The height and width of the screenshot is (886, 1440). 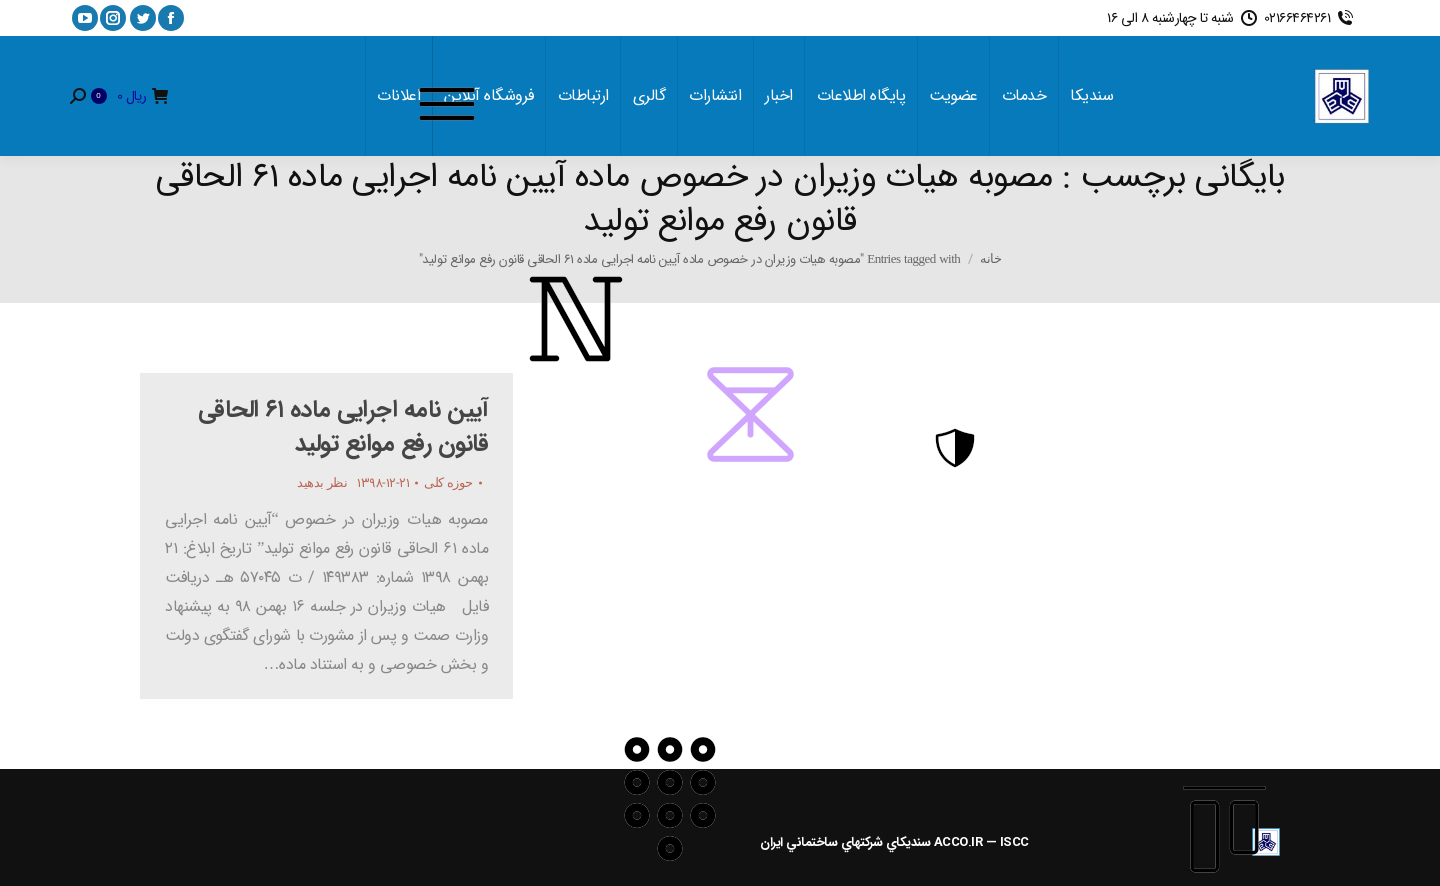 What do you see at coordinates (447, 104) in the screenshot?
I see `open navigation menu` at bounding box center [447, 104].